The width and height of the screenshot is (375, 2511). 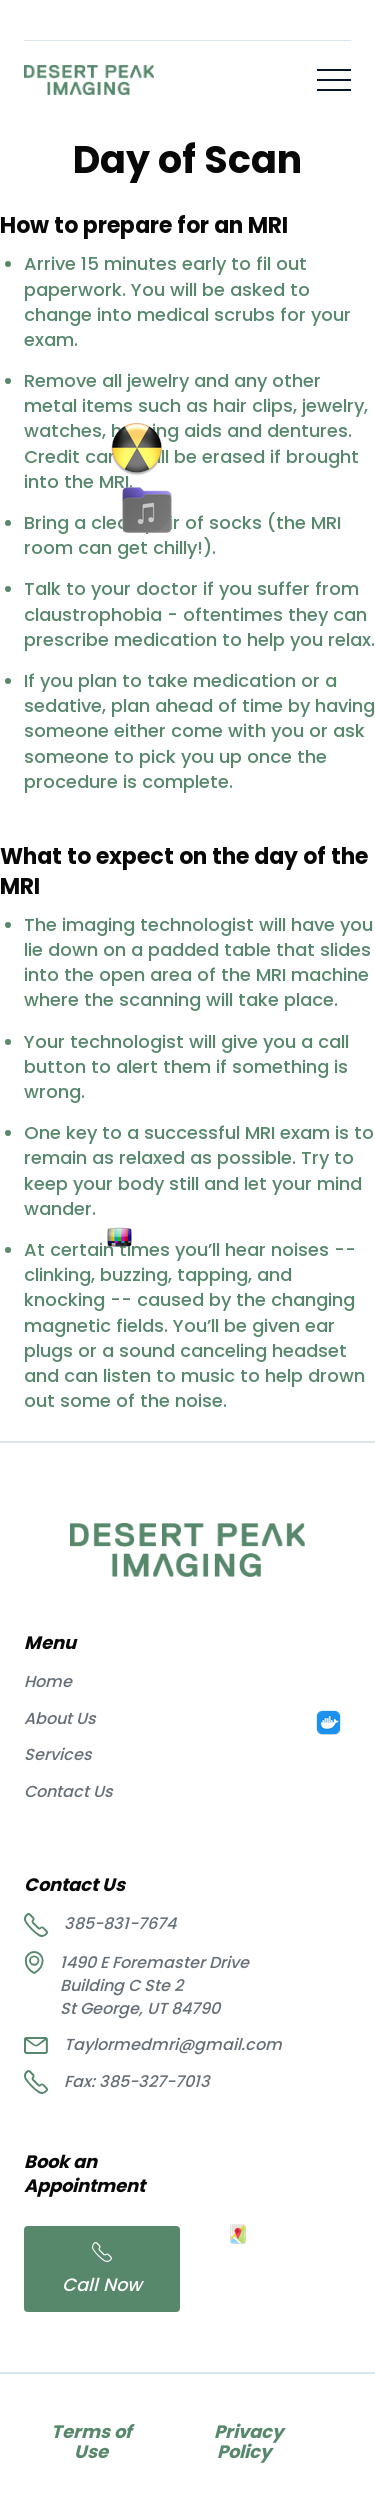 I want to click on indicates media library is being generated or indexed, so click(x=119, y=1238).